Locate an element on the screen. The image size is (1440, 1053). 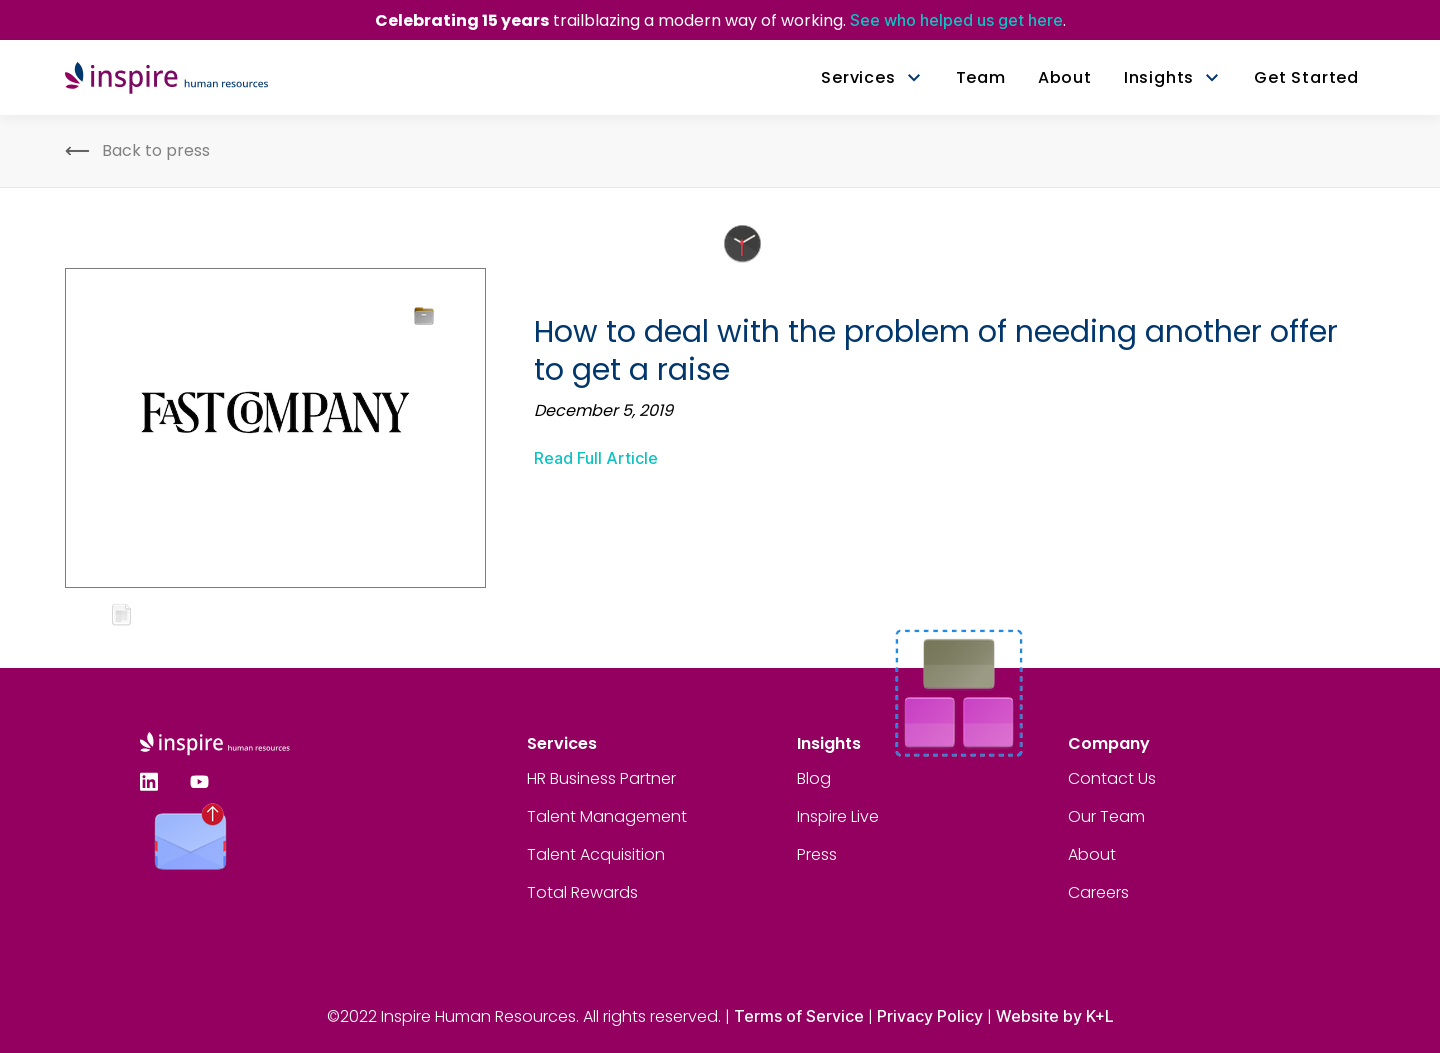
send an email or message is located at coordinates (190, 841).